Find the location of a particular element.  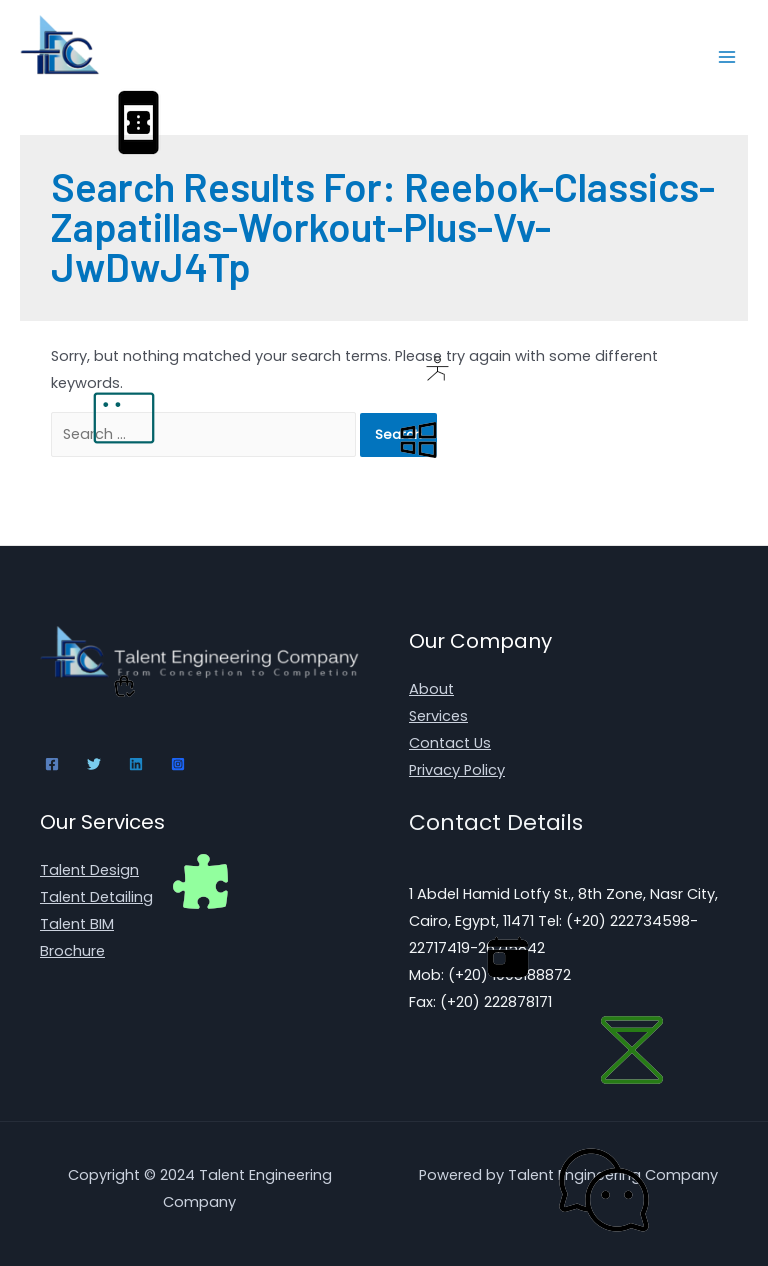

open application window is located at coordinates (124, 418).